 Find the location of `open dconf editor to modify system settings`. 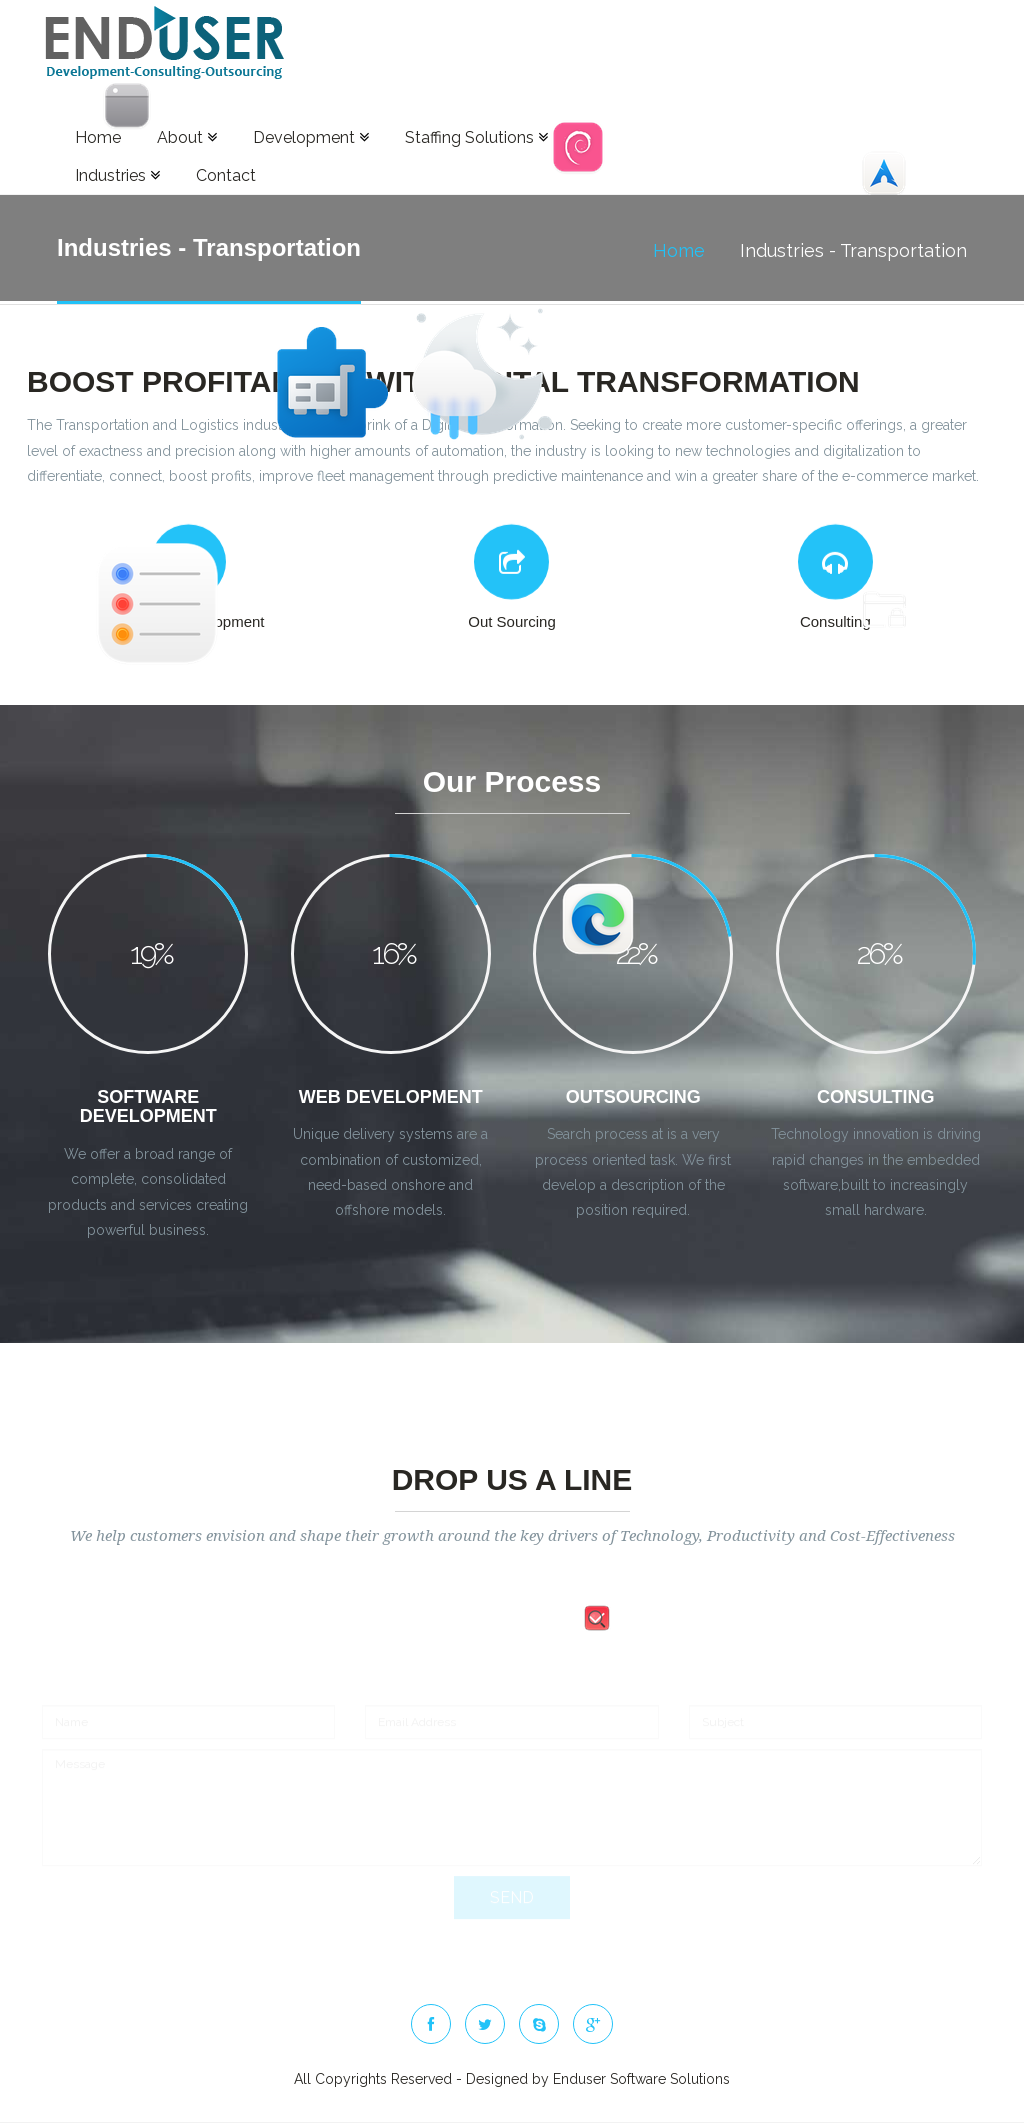

open dconf editor to modify system settings is located at coordinates (597, 1618).